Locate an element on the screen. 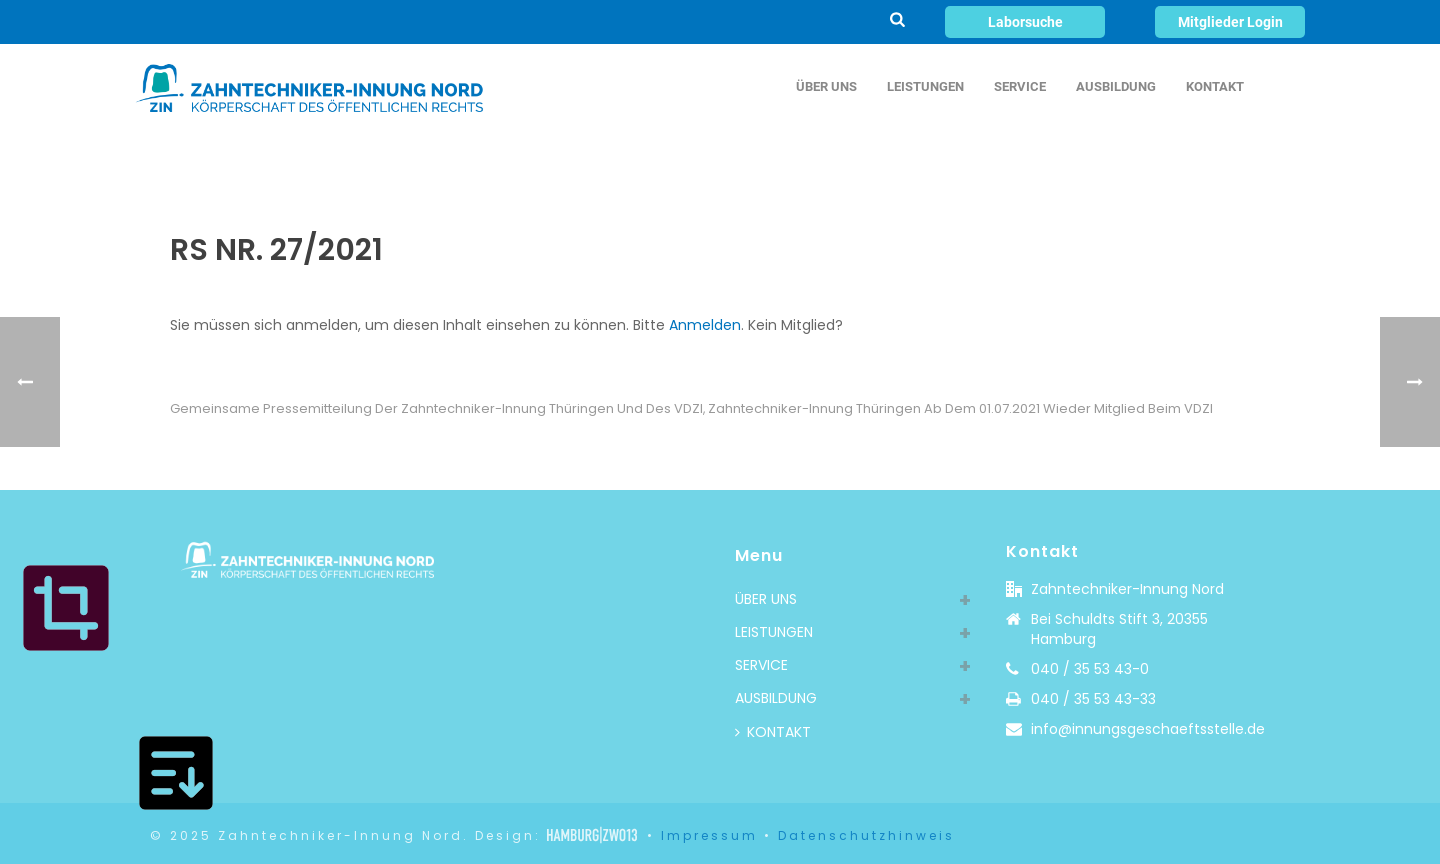 This screenshot has height=864, width=1440. crop an image or photo is located at coordinates (66, 608).